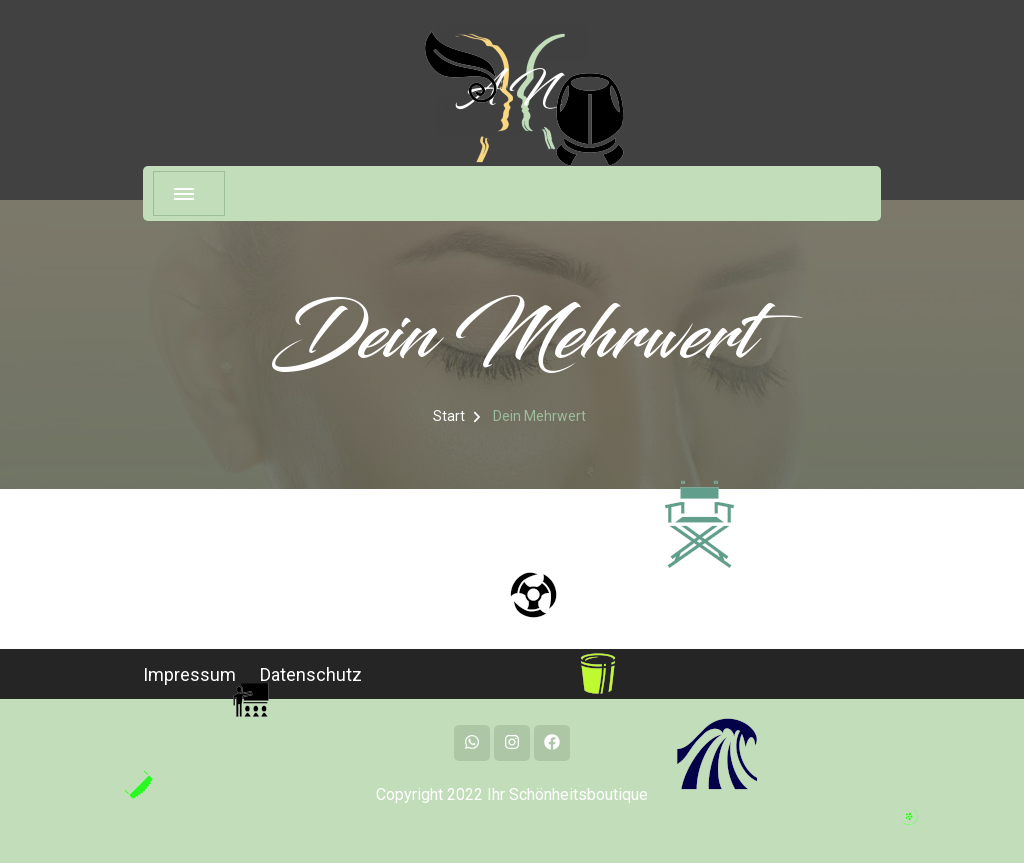 This screenshot has height=863, width=1024. Describe the element at coordinates (533, 594) in the screenshot. I see `throwing weapon or shuriken item in game inventory` at that location.